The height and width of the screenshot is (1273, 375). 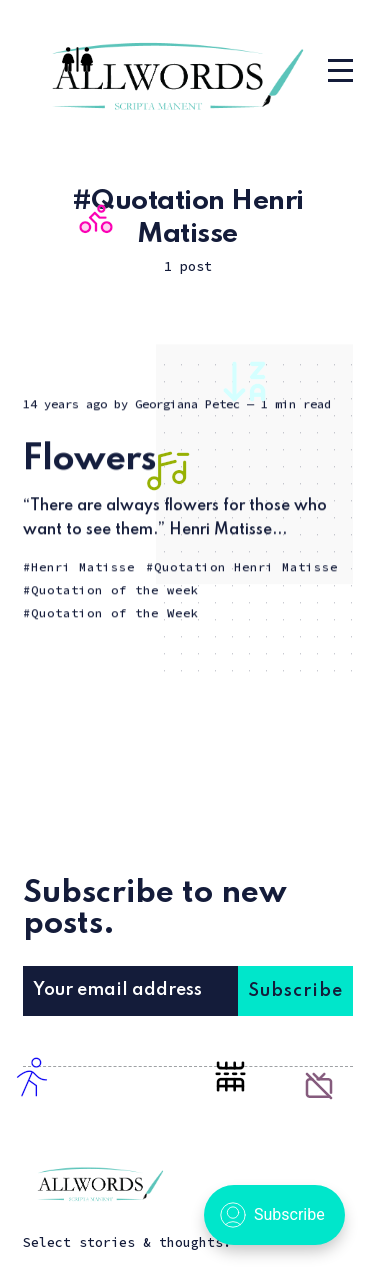 What do you see at coordinates (77, 59) in the screenshot?
I see `locate nearby restrooms` at bounding box center [77, 59].